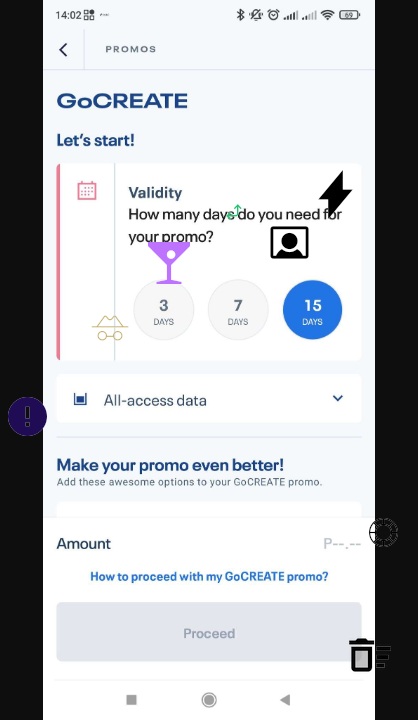  Describe the element at coordinates (234, 212) in the screenshot. I see `move content to upper left corner` at that location.